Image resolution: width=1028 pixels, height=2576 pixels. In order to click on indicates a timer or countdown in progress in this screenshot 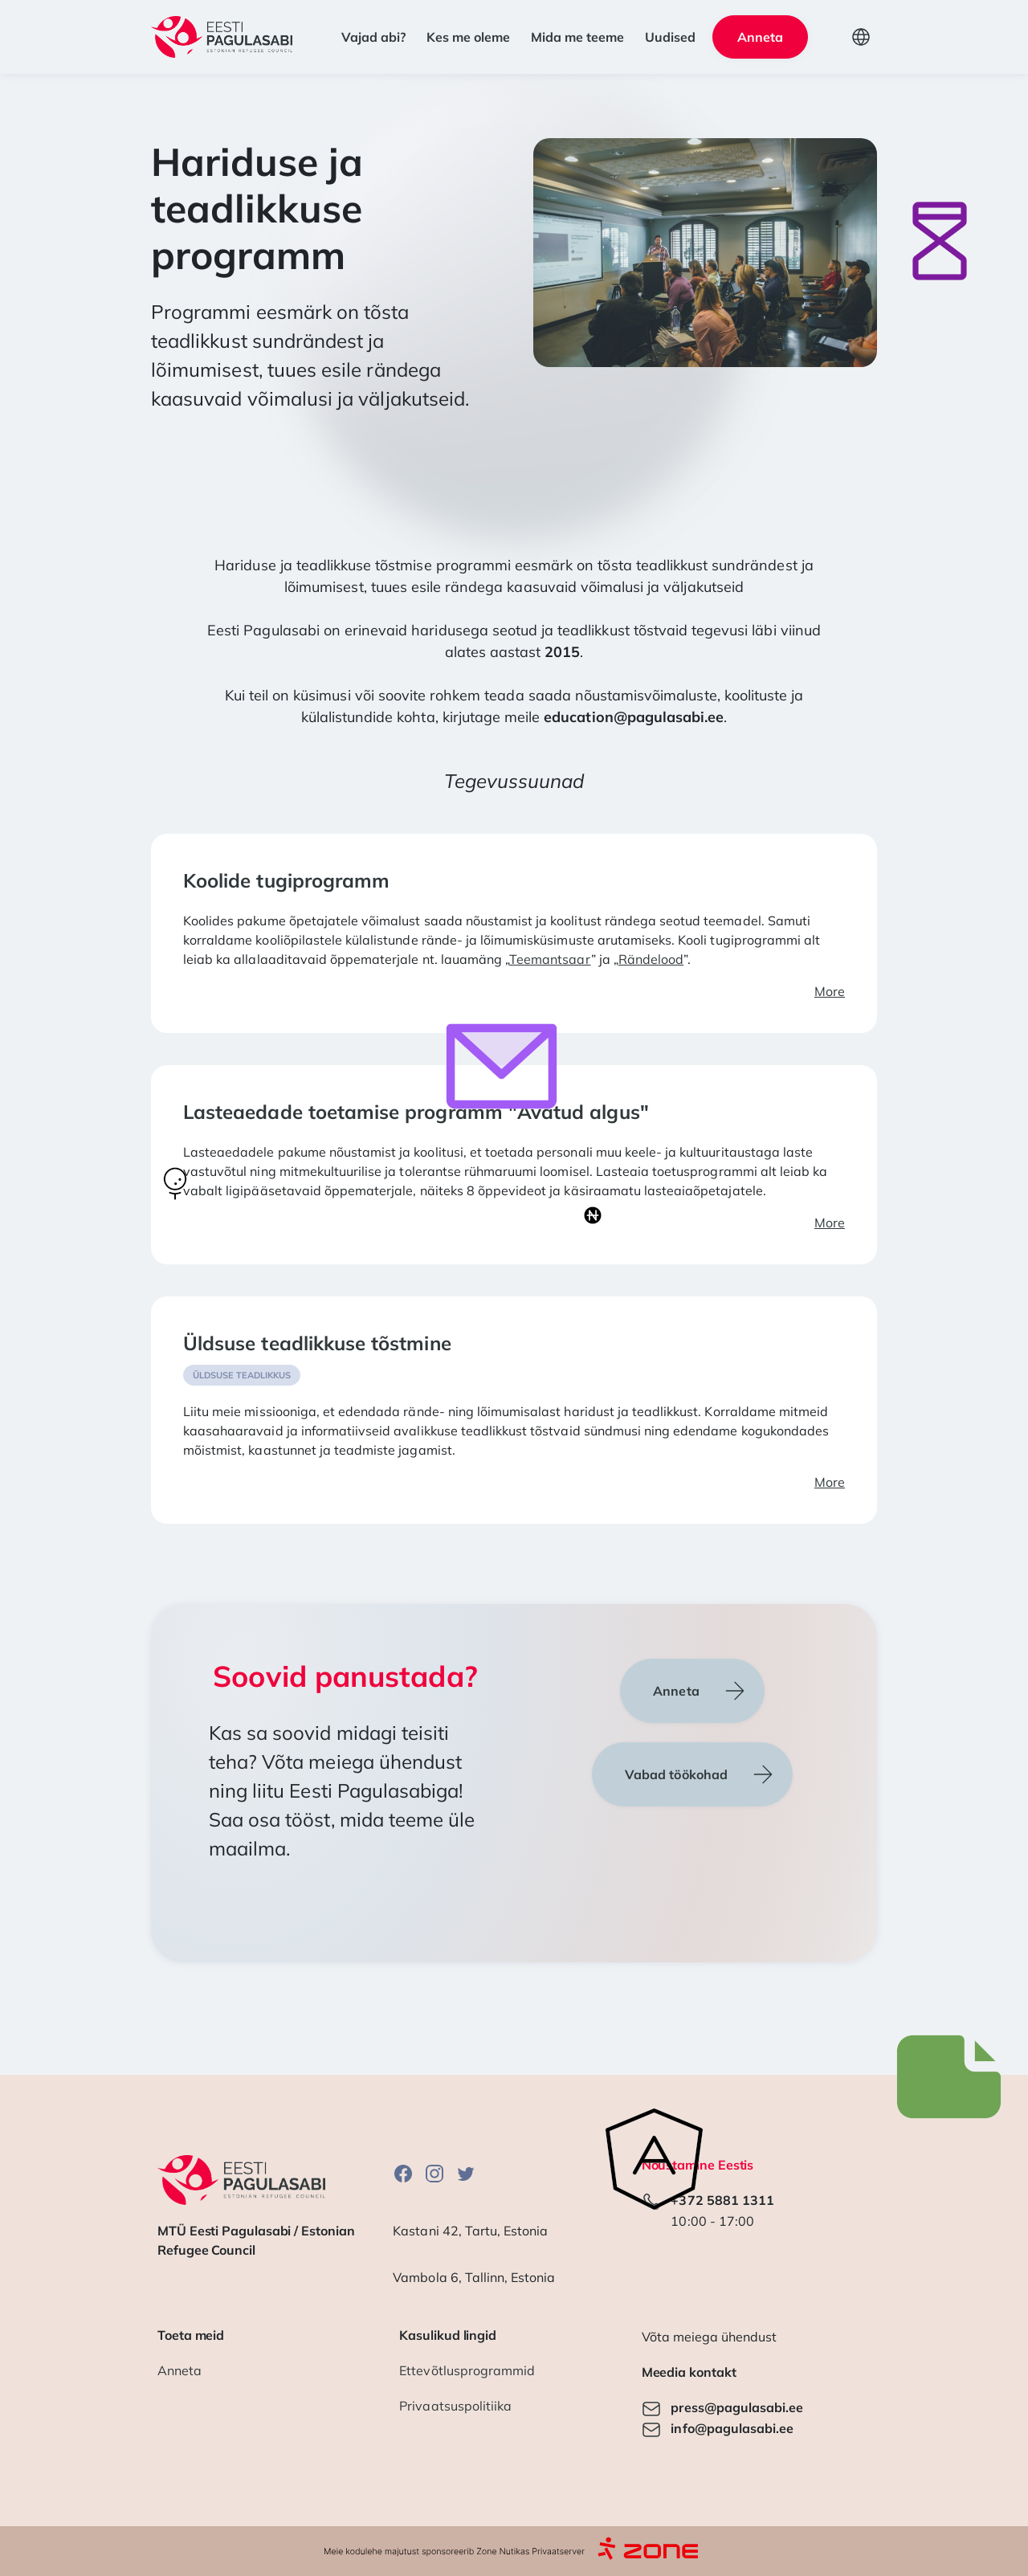, I will do `click(940, 241)`.